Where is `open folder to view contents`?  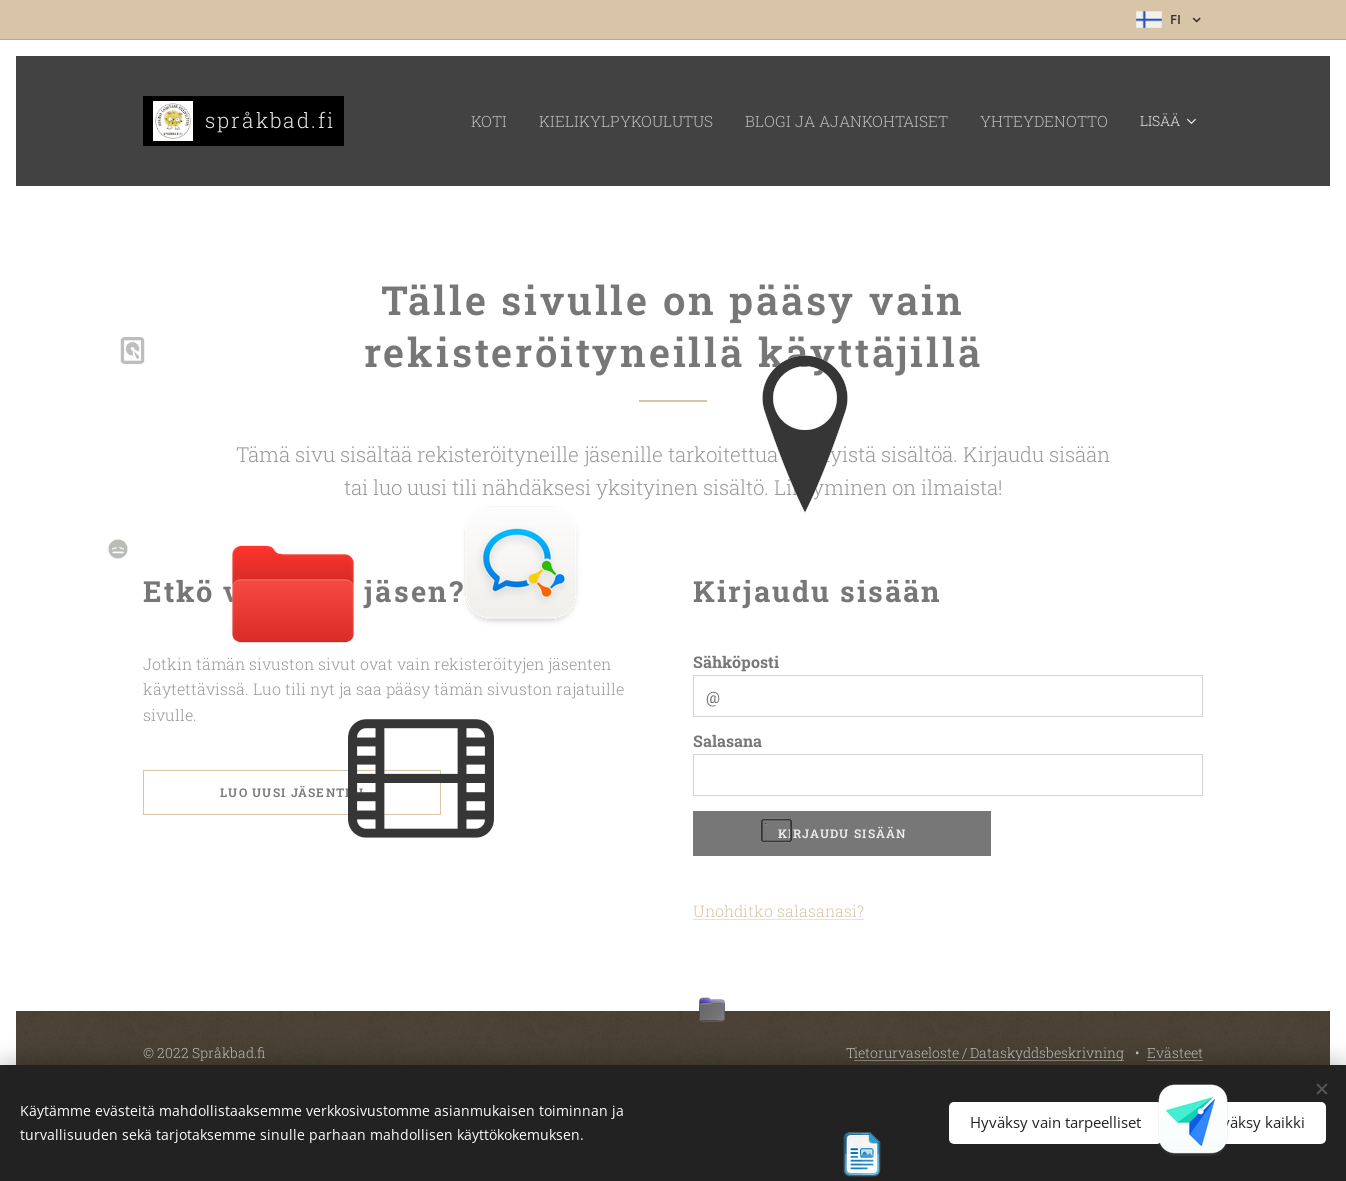 open folder to view contents is located at coordinates (712, 1009).